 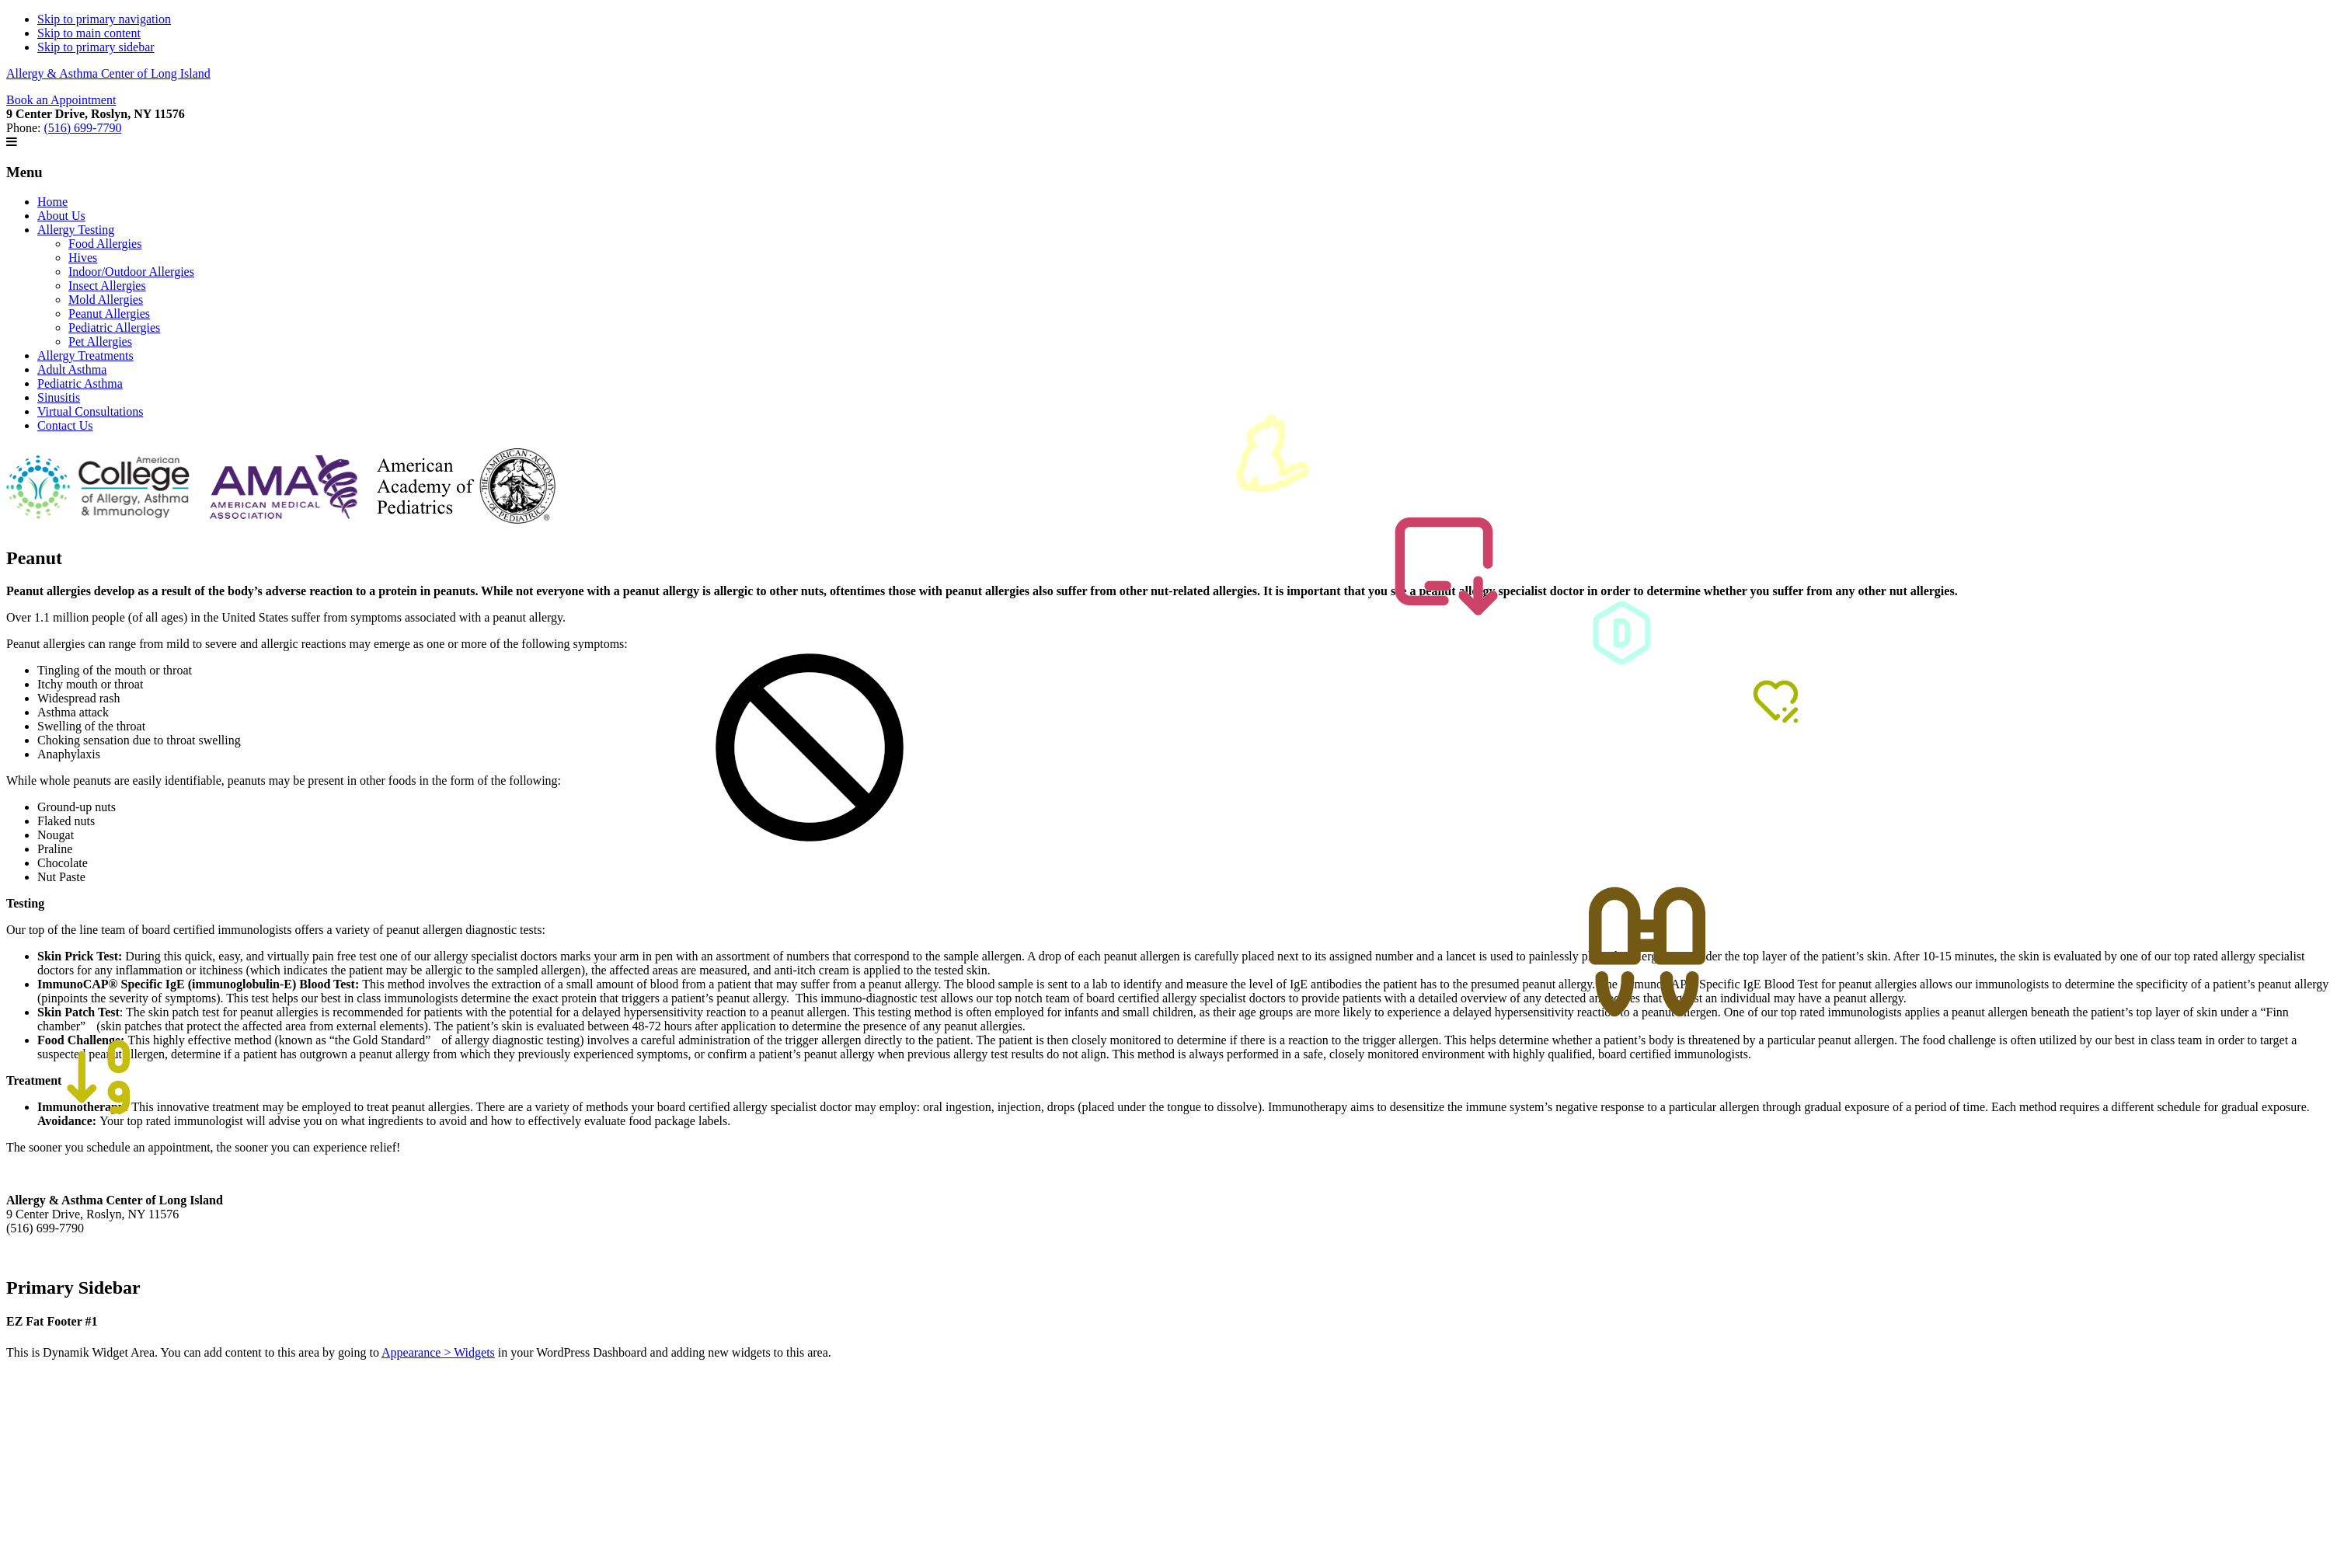 I want to click on view discounted favorites or wishlist items, so click(x=1775, y=700).